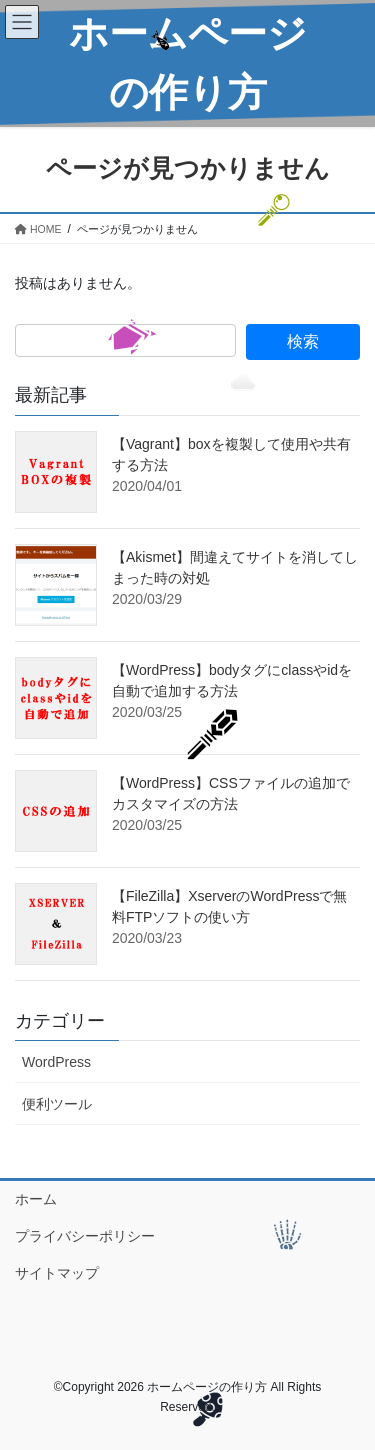 Image resolution: width=375 pixels, height=1450 pixels. Describe the element at coordinates (207, 1409) in the screenshot. I see `collect a mushroom item in-game` at that location.